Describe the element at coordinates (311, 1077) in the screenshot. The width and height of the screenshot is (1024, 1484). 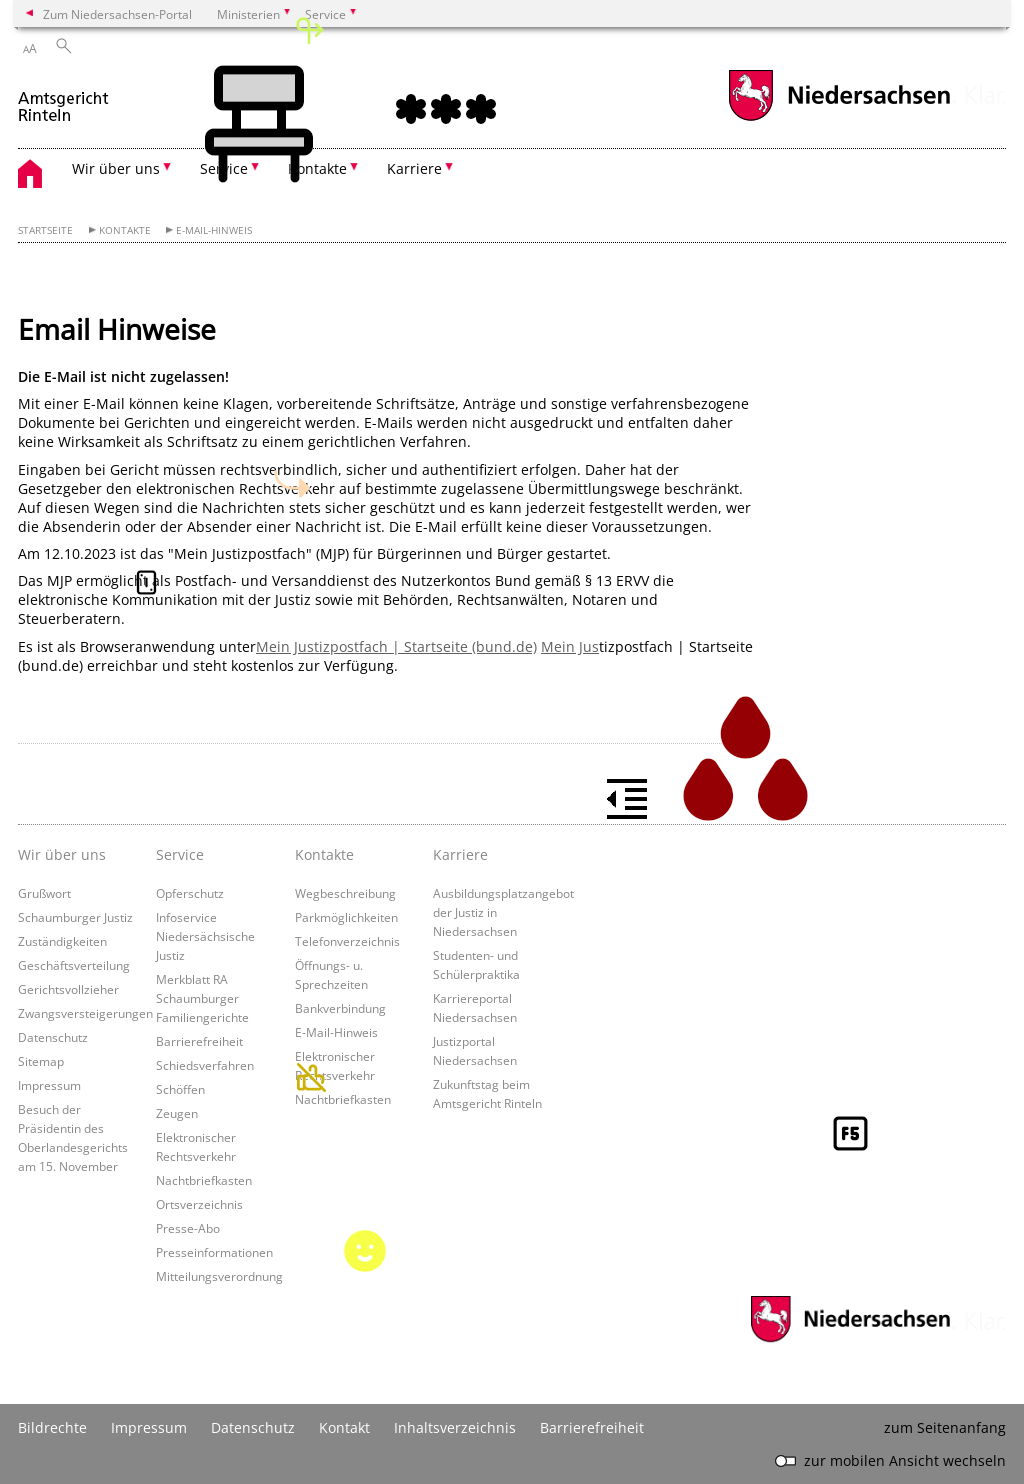
I see `like feature is disabled` at that location.